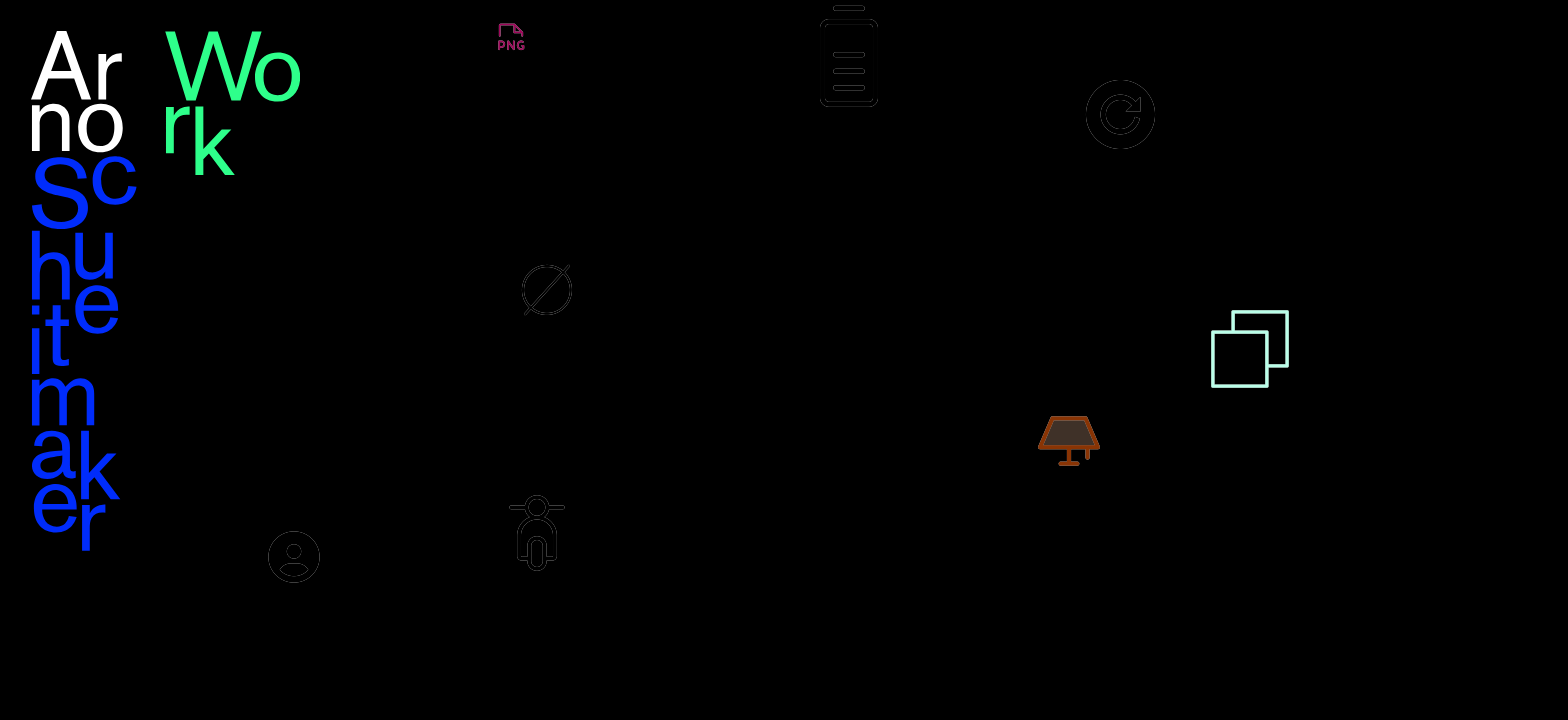  What do you see at coordinates (294, 557) in the screenshot?
I see `view your profile` at bounding box center [294, 557].